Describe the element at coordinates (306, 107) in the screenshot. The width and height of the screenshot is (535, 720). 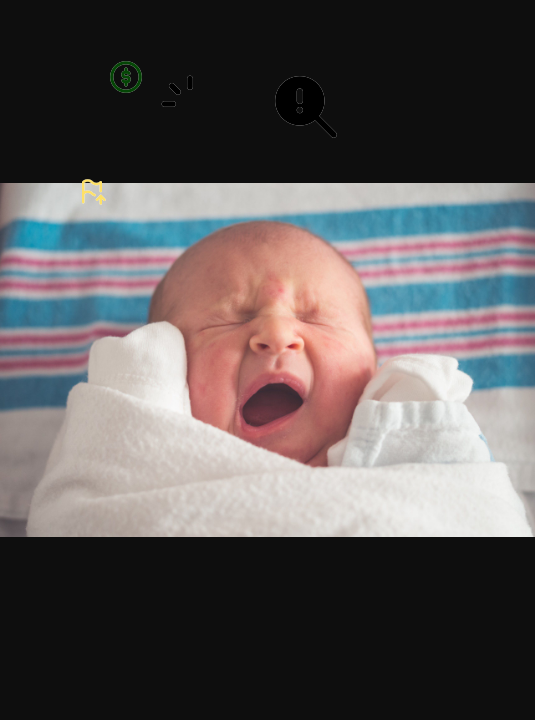
I see `search error or warning` at that location.